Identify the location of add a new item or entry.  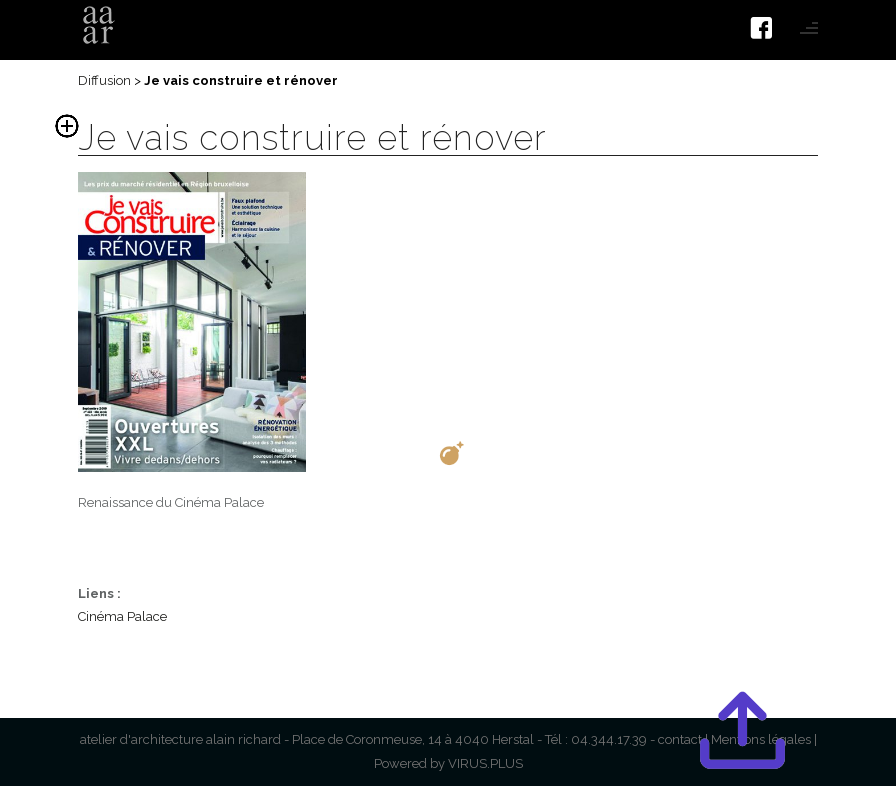
(67, 126).